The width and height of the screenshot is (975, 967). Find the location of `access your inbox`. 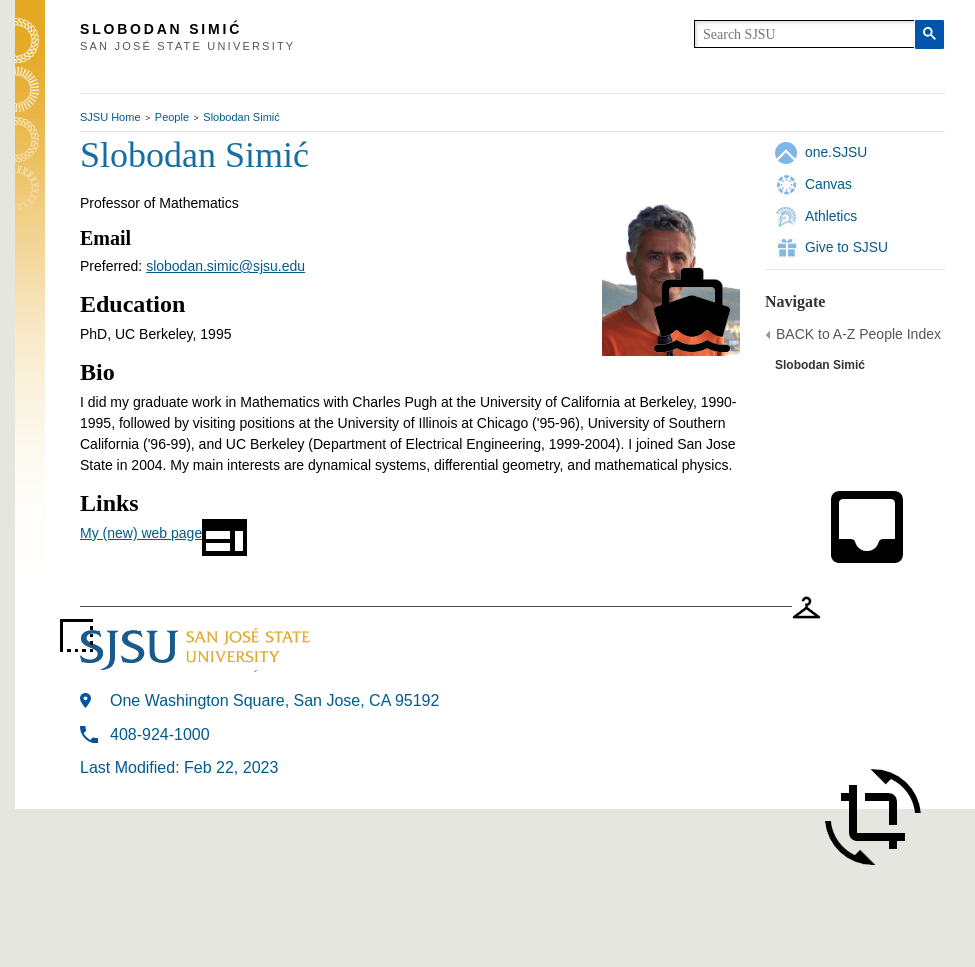

access your inbox is located at coordinates (867, 527).